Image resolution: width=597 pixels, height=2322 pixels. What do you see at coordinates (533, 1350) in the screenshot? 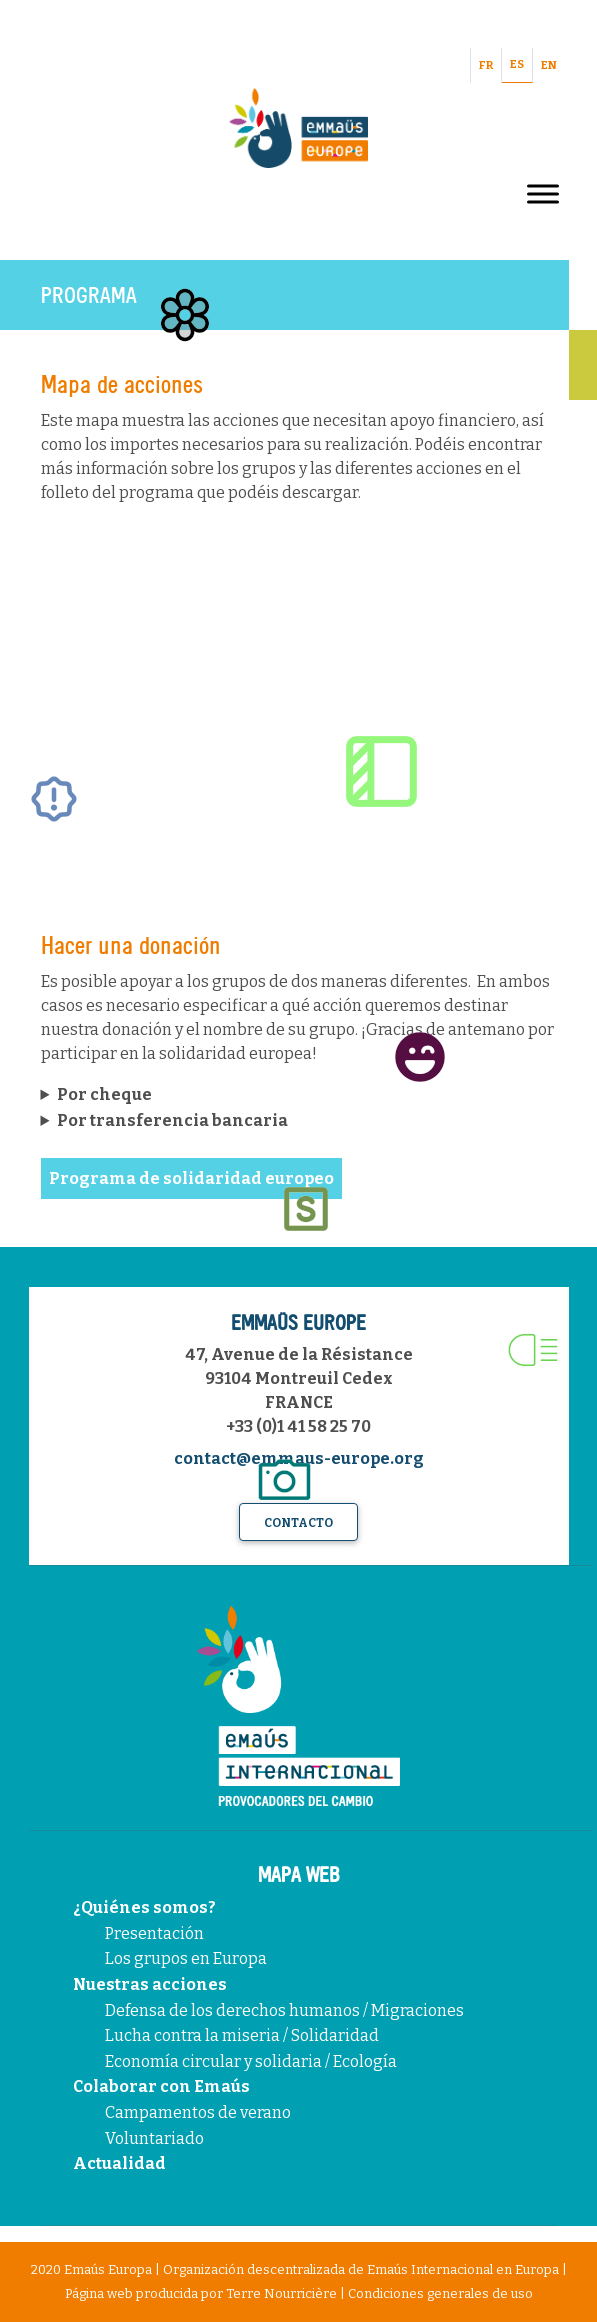
I see `toggle vehicle headlights on/off` at bounding box center [533, 1350].